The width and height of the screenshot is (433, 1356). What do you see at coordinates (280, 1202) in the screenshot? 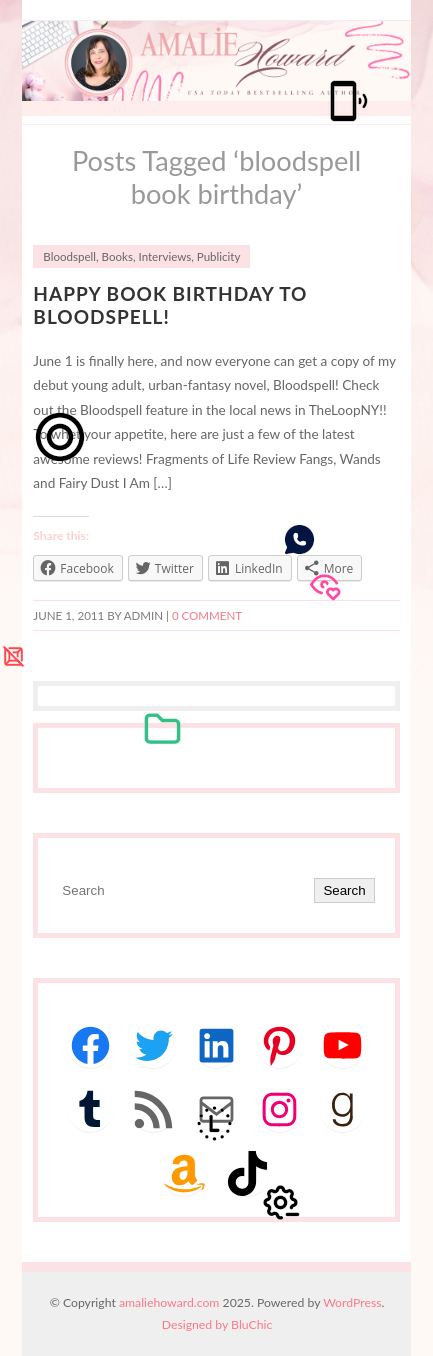
I see `remove a setting or preference` at bounding box center [280, 1202].